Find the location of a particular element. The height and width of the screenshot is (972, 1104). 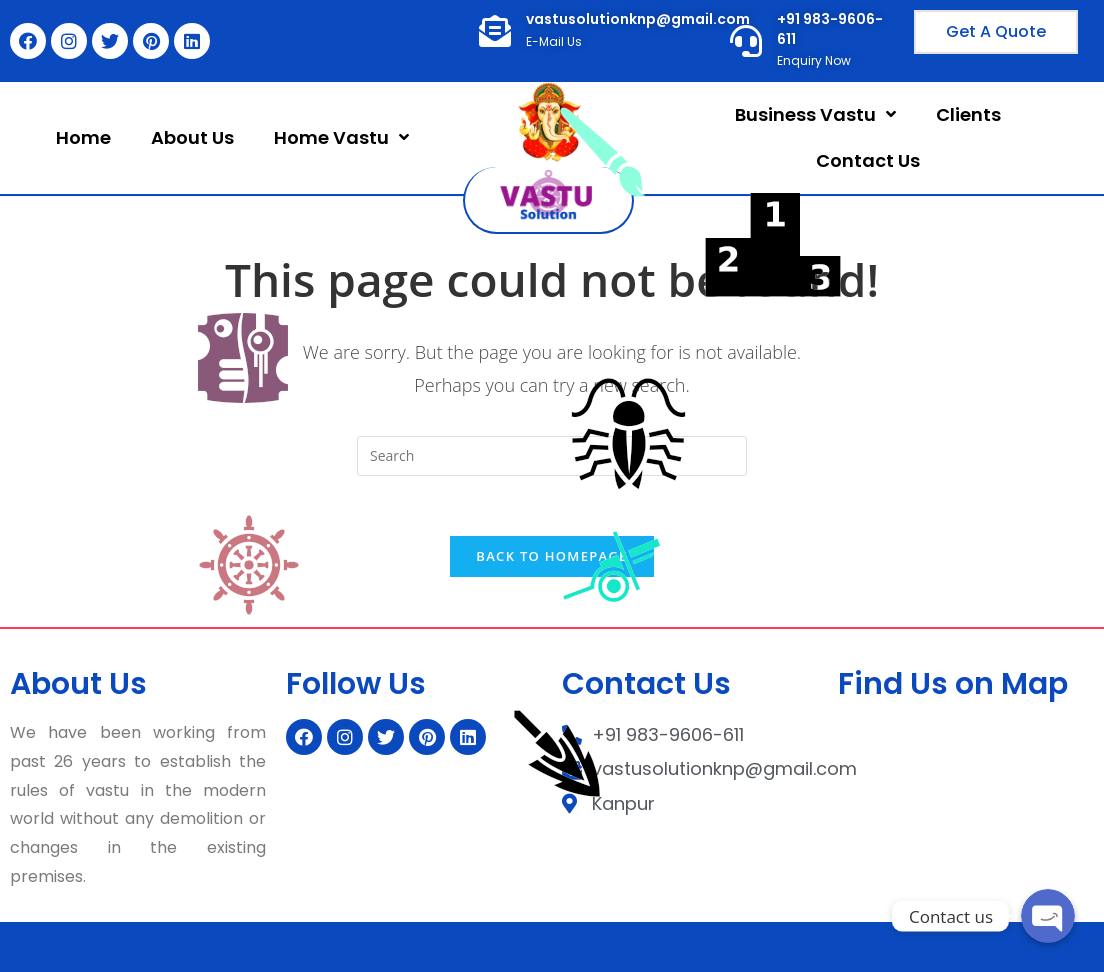

access drawing or painting tools is located at coordinates (603, 152).